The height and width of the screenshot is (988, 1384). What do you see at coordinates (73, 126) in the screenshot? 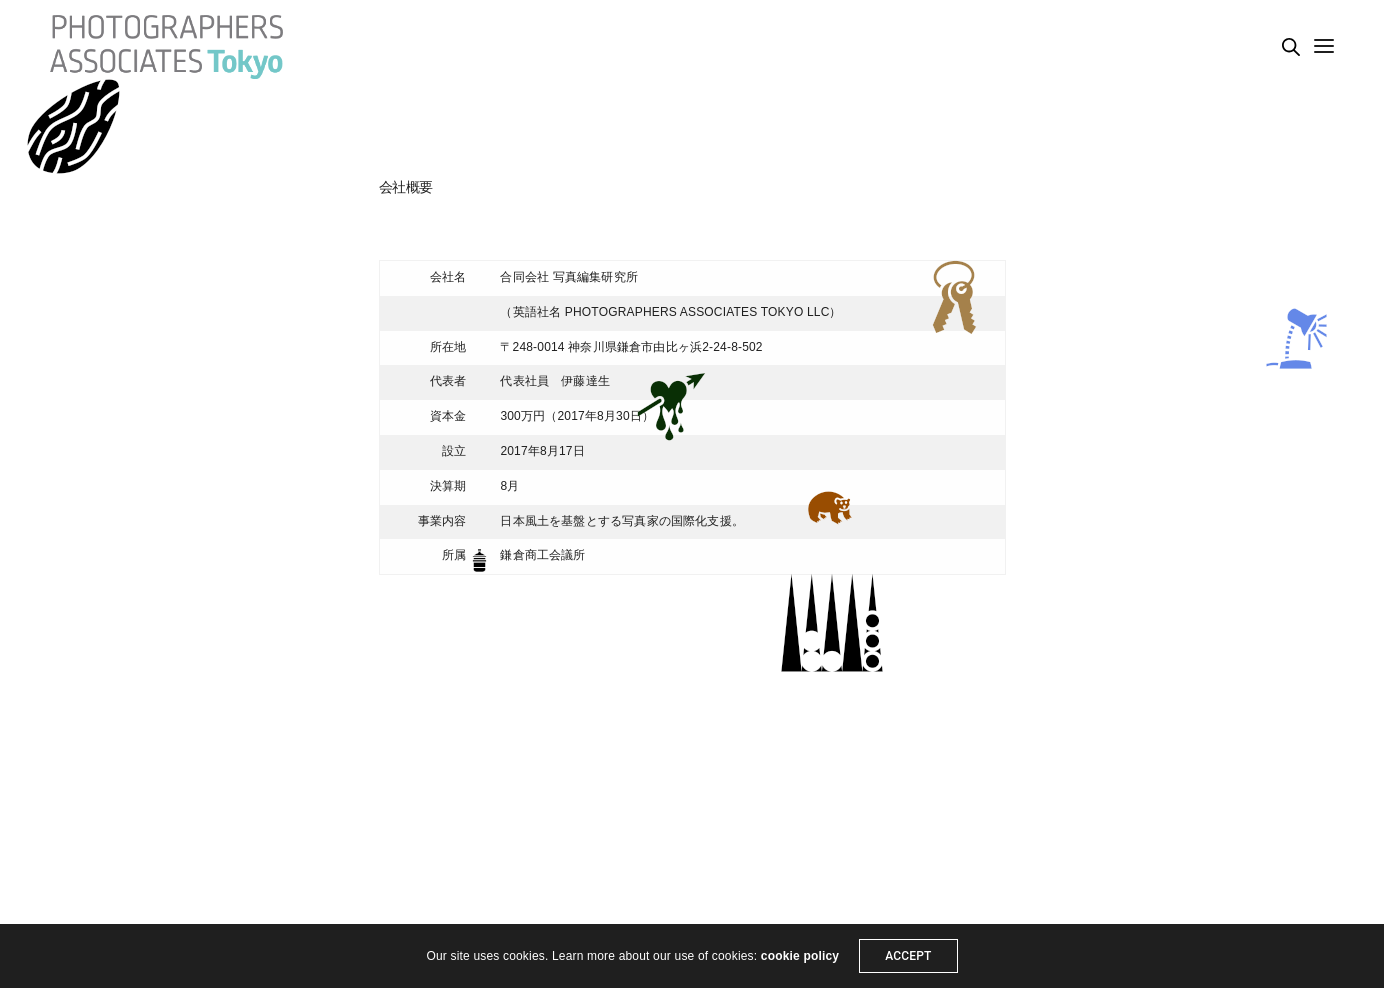
I see `indicates almond or tree nut allergen warning` at bounding box center [73, 126].